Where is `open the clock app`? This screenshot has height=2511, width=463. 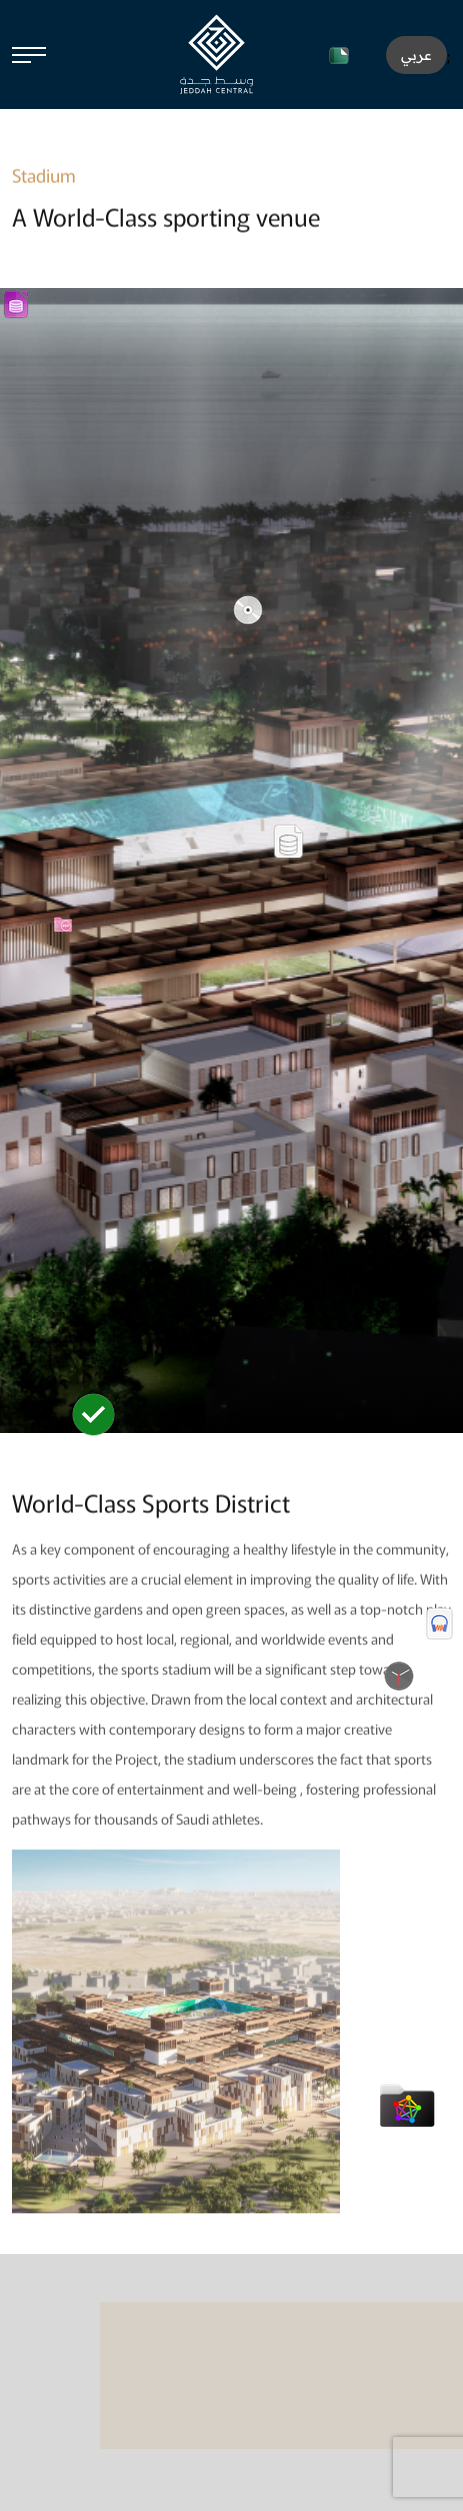 open the clock app is located at coordinates (399, 1676).